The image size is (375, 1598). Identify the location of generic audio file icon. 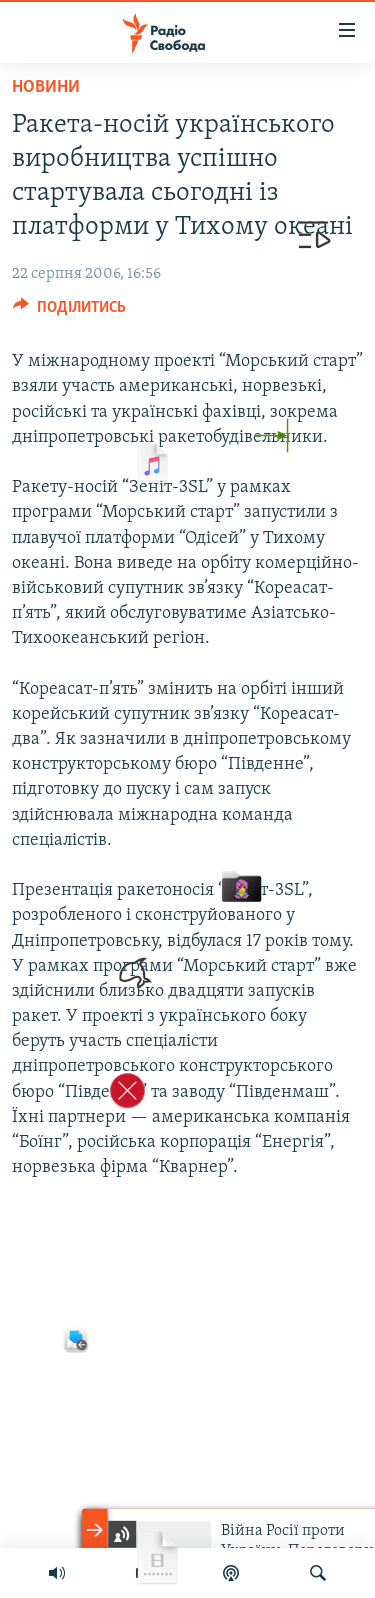
(153, 463).